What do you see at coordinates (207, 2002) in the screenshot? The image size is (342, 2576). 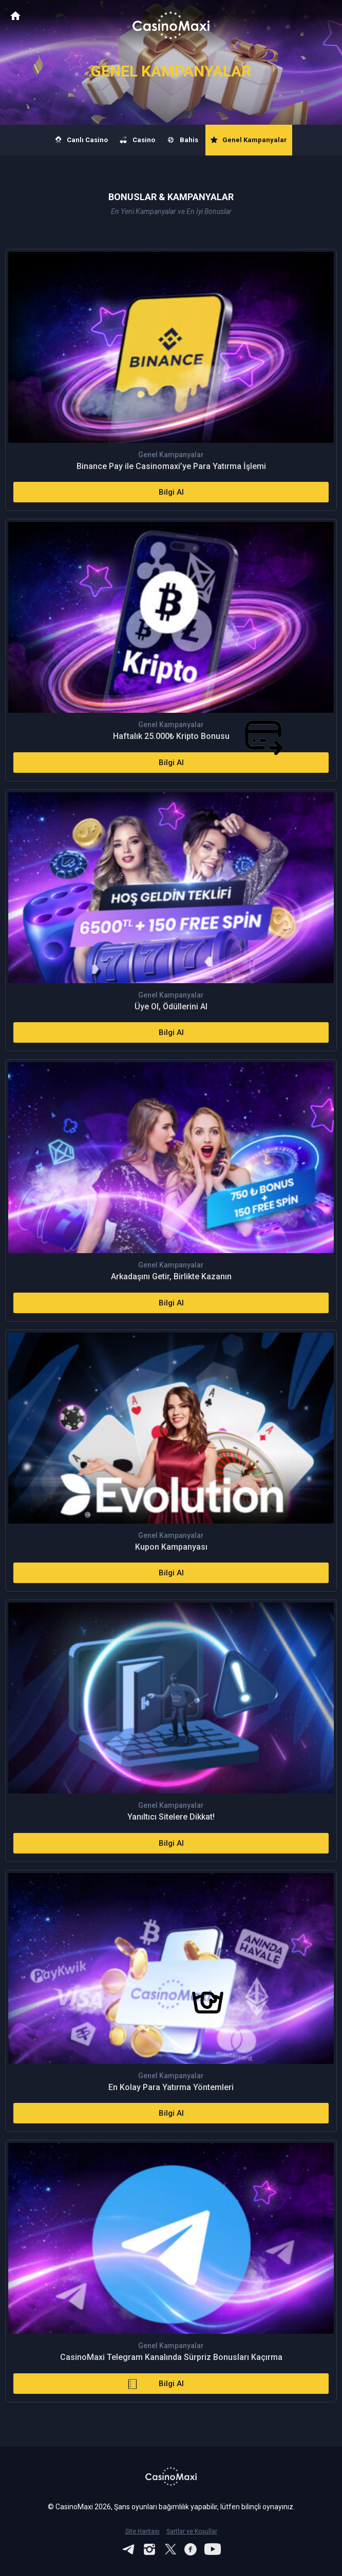 I see `wash hands reminder or hygiene indicator` at bounding box center [207, 2002].